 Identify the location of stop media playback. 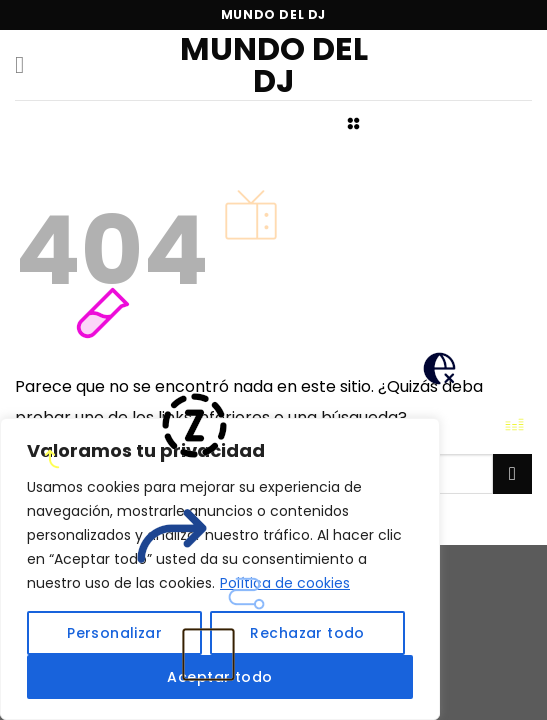
(208, 654).